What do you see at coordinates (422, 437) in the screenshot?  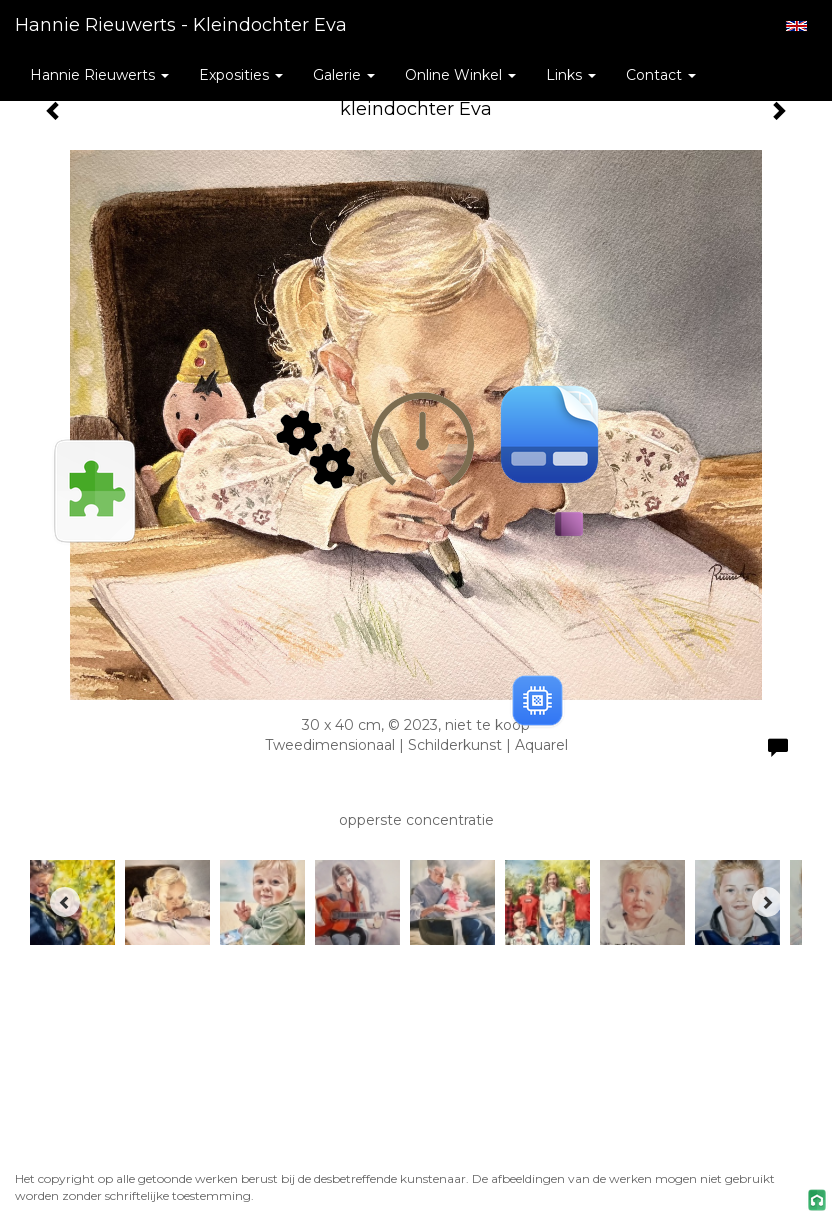 I see `view system performance metrics` at bounding box center [422, 437].